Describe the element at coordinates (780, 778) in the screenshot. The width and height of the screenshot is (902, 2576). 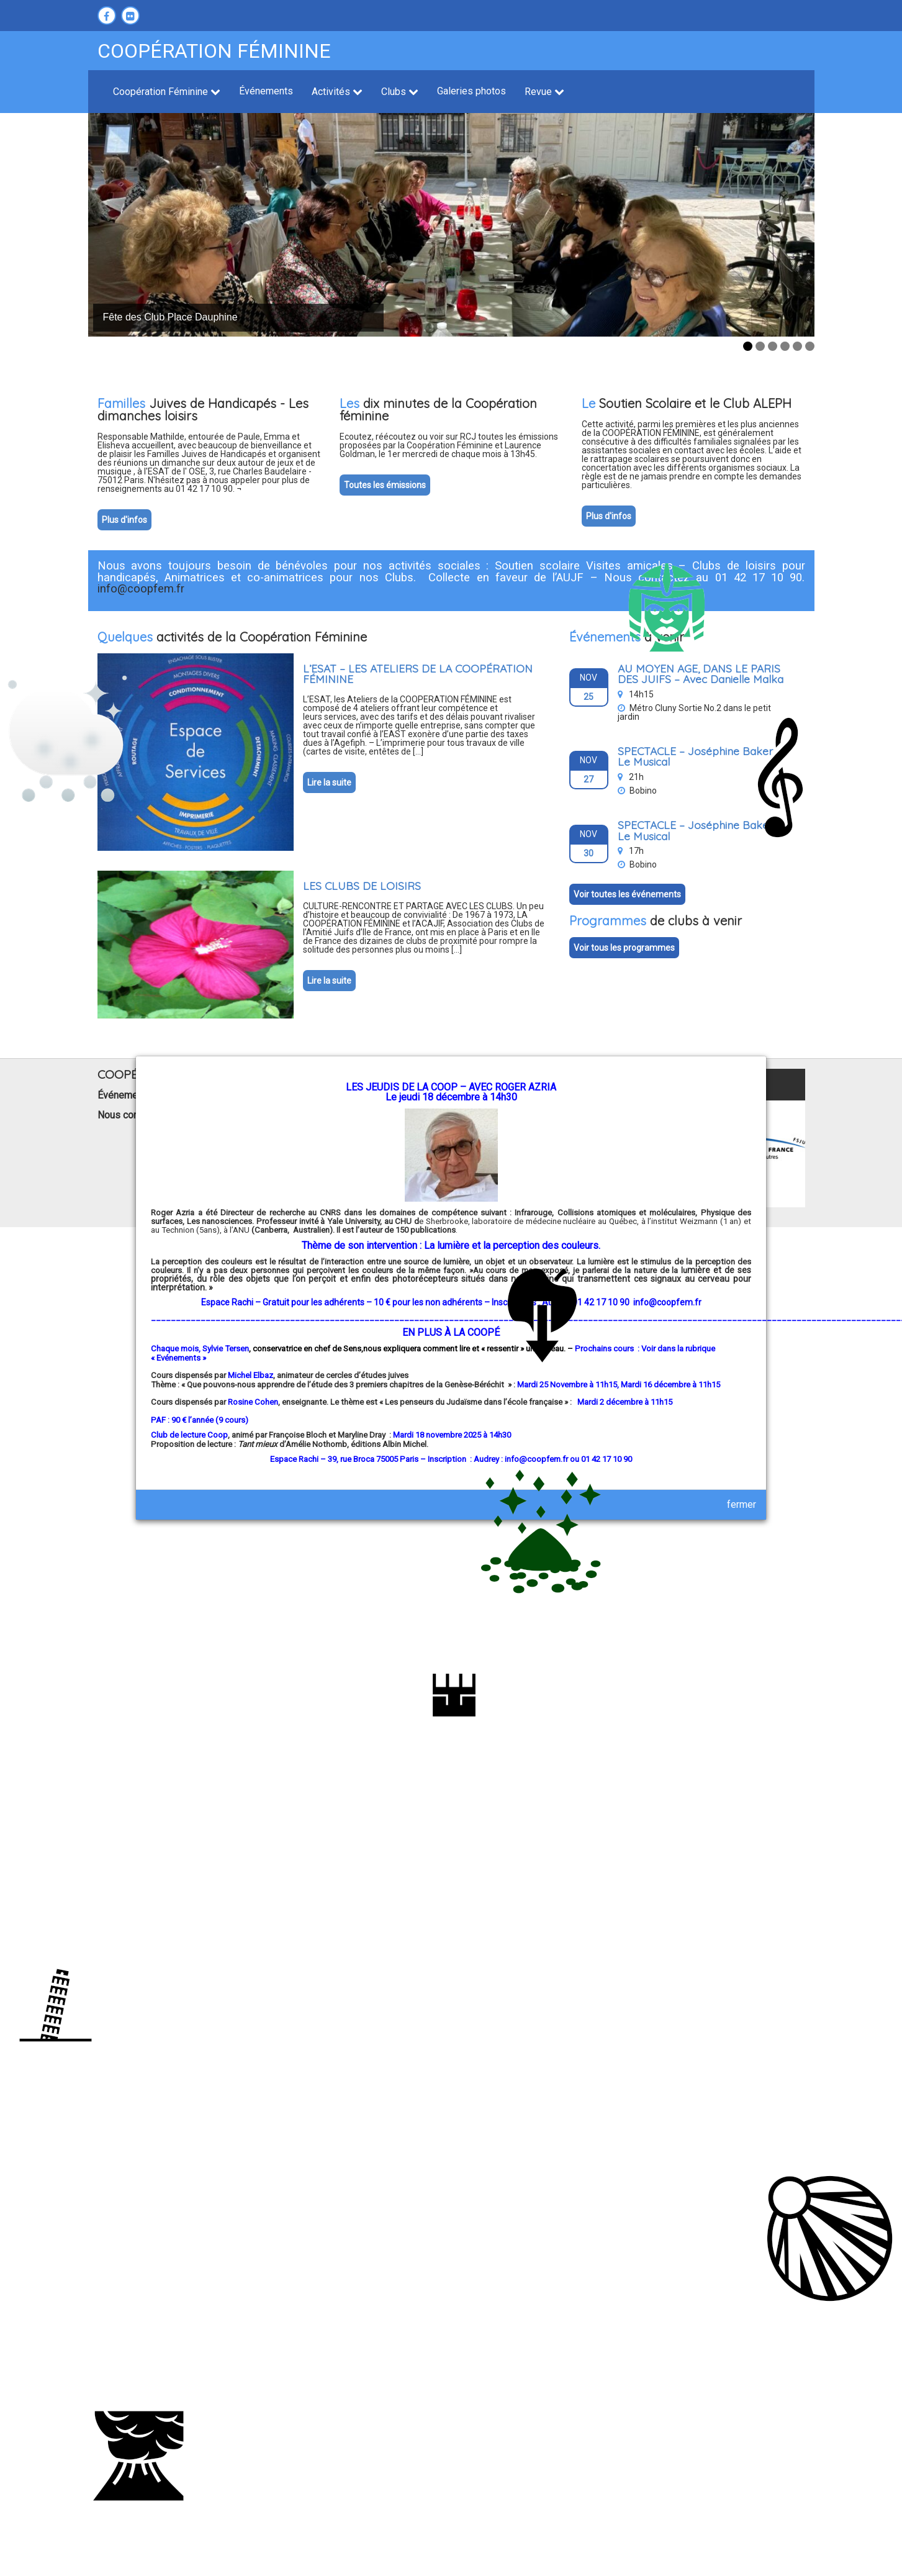
I see `access music or audio settings` at that location.